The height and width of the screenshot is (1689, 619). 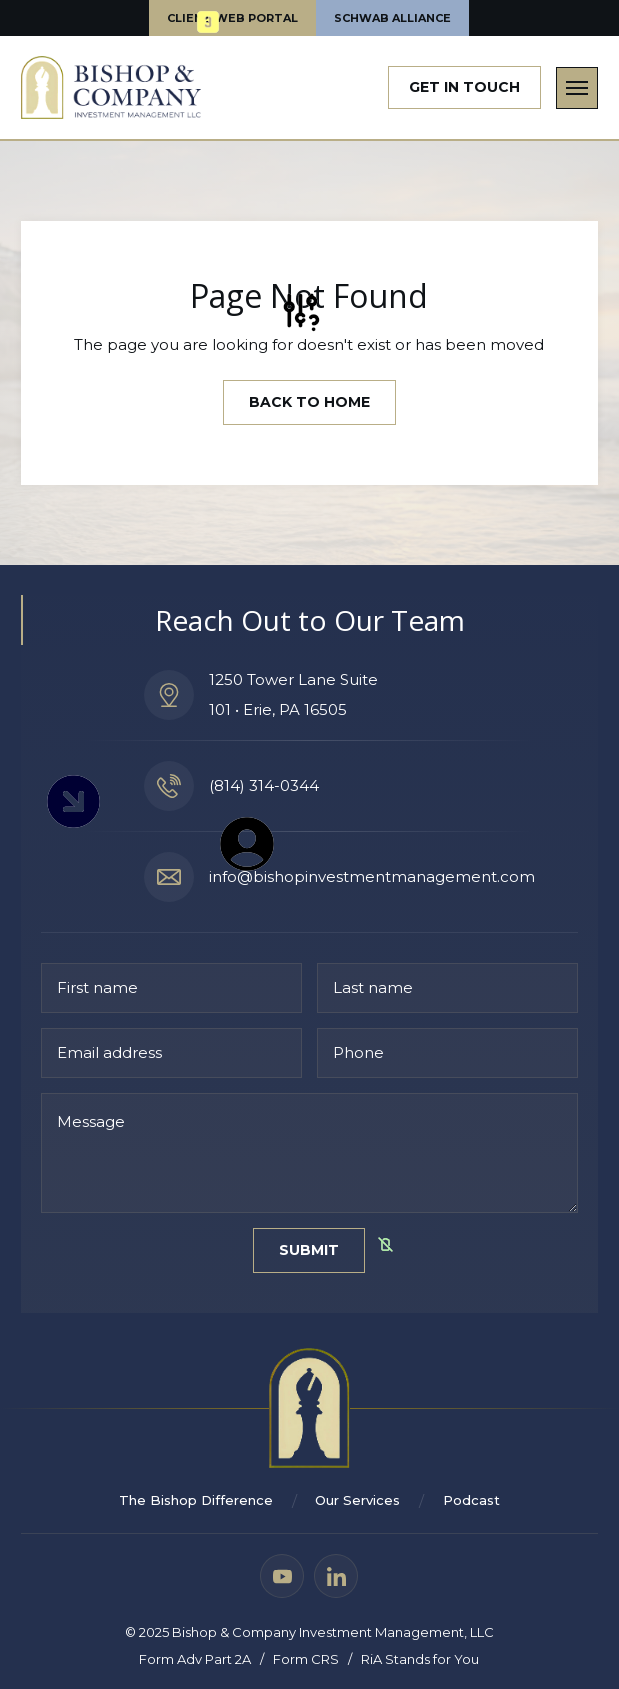 I want to click on access your profile or account settings, so click(x=247, y=844).